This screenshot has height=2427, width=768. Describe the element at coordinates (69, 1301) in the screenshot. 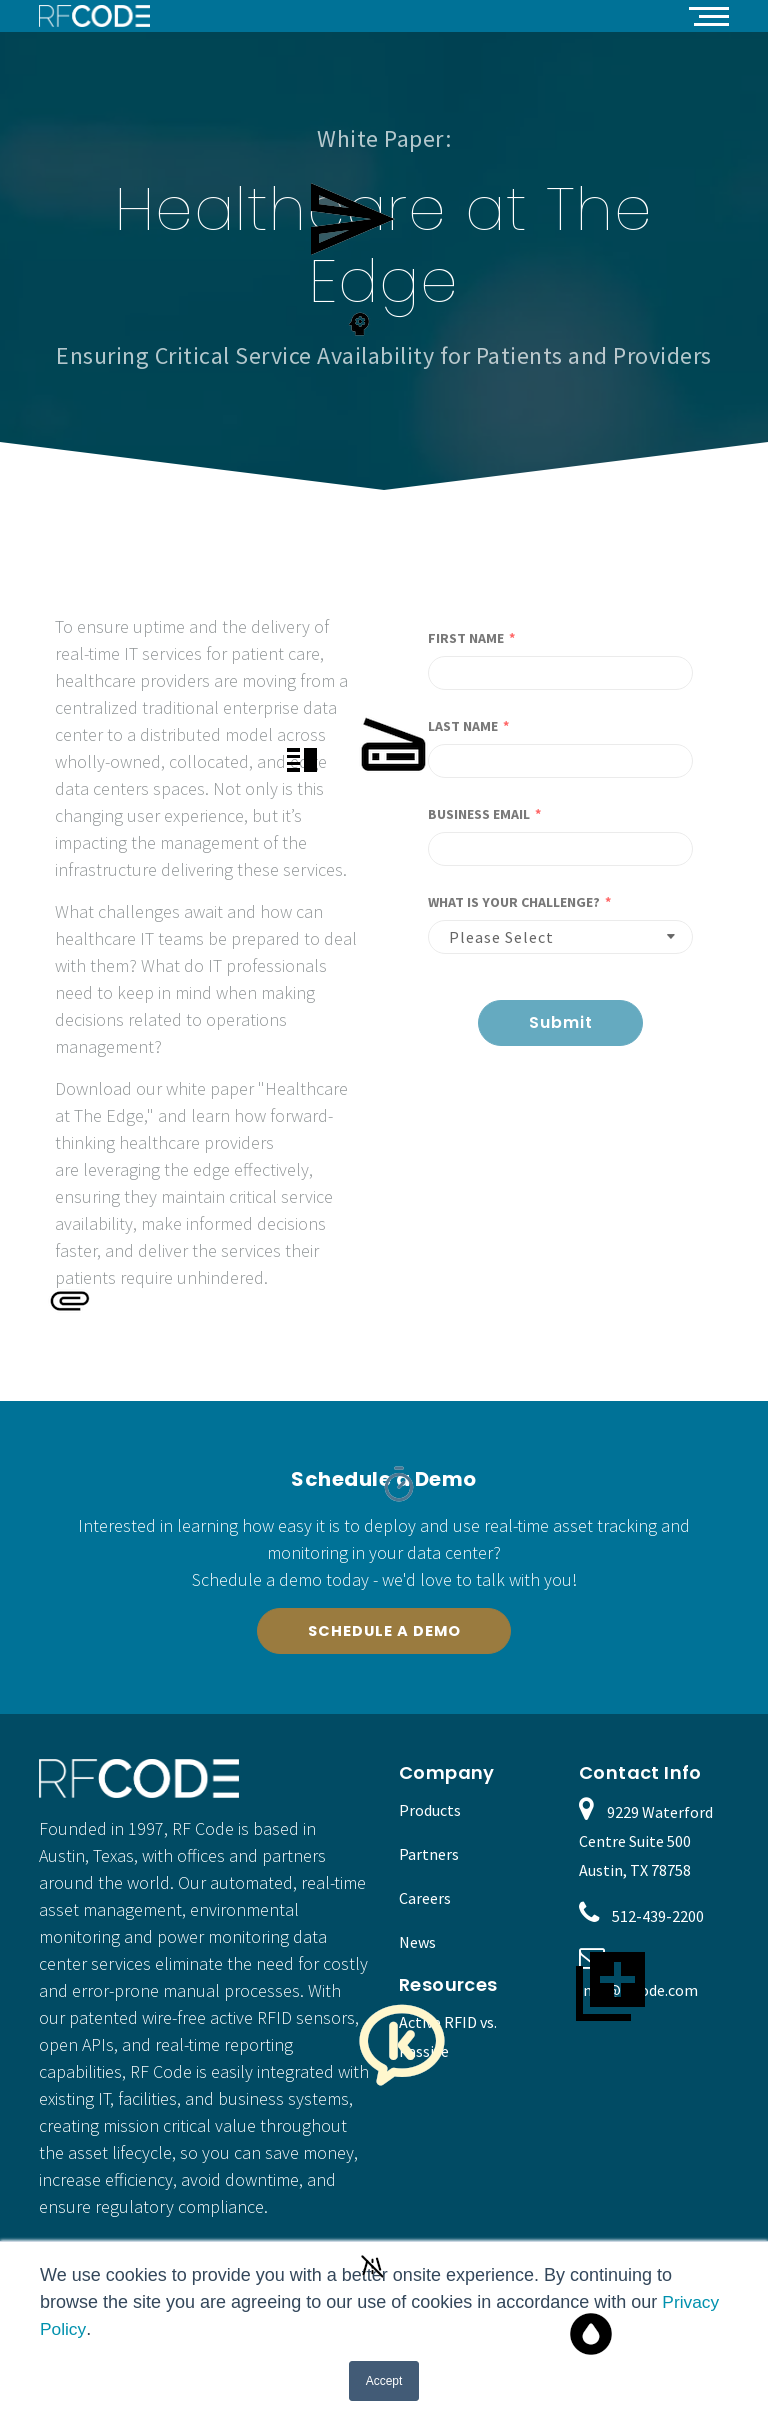

I see `attach a file to your message` at that location.